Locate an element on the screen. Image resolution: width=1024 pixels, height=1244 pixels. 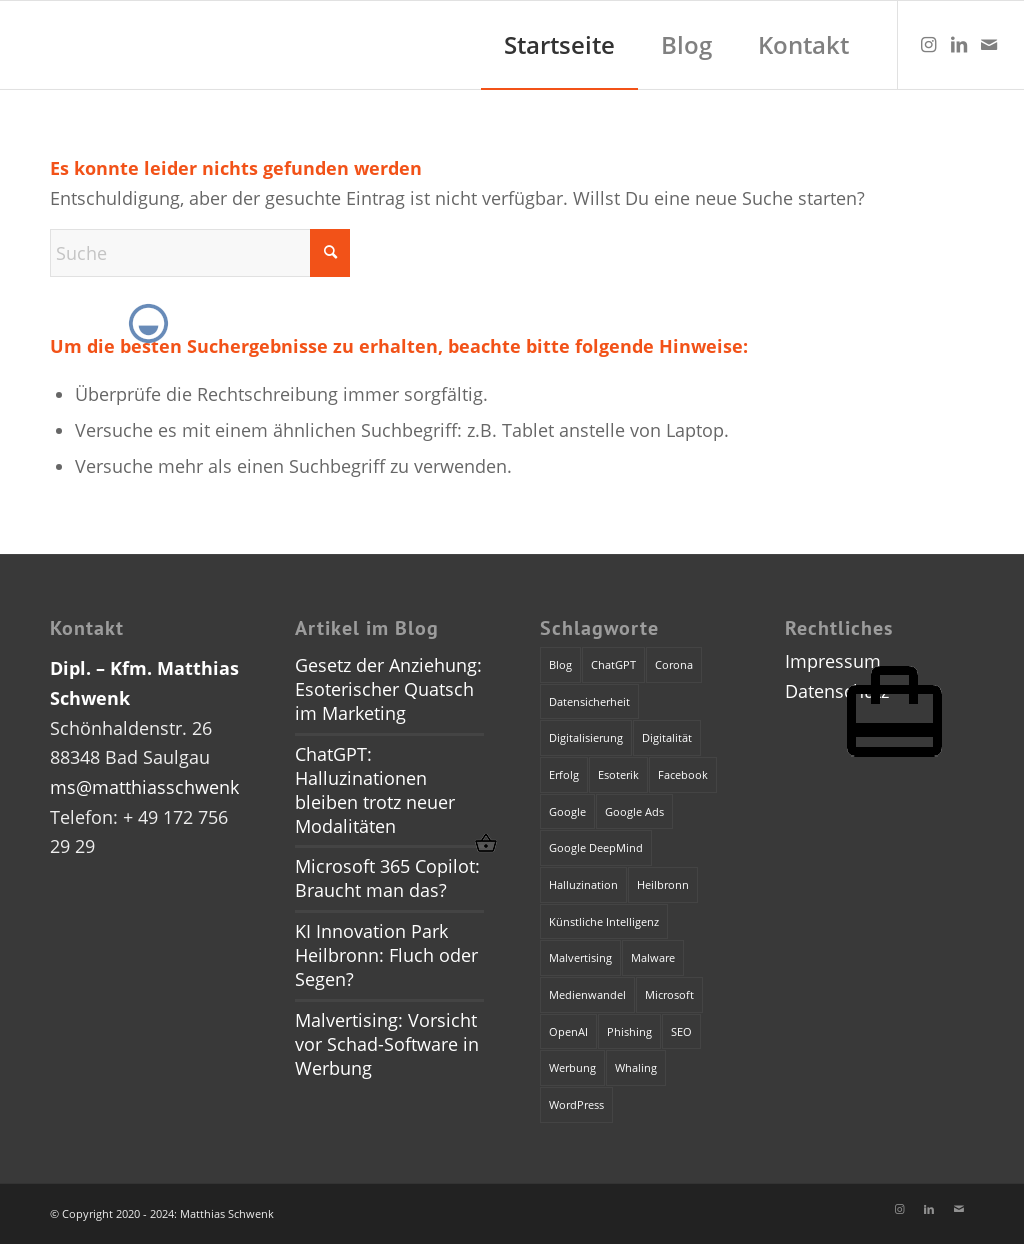
view your shopping basket is located at coordinates (486, 843).